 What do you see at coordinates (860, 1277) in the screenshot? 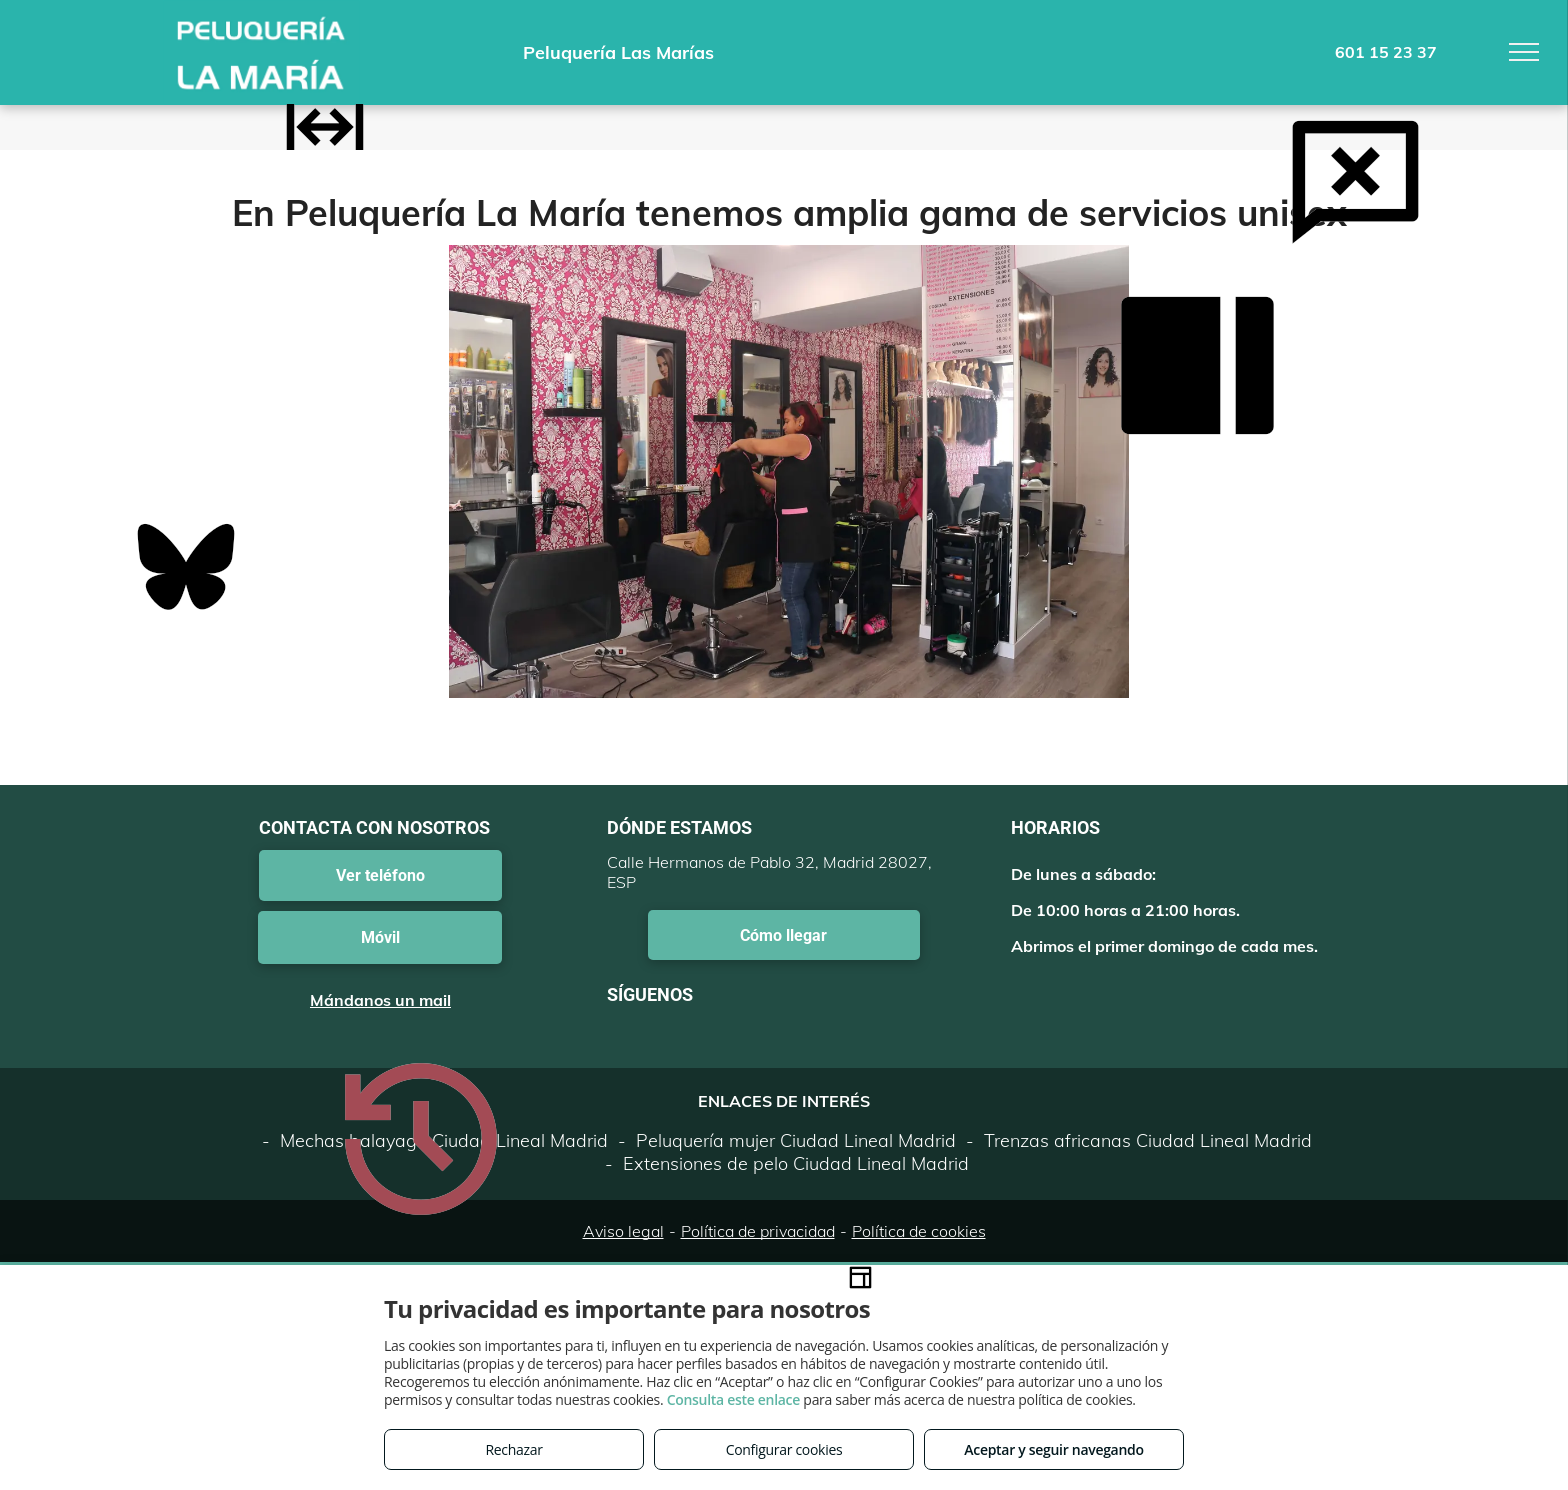
I see `change page layout options` at bounding box center [860, 1277].